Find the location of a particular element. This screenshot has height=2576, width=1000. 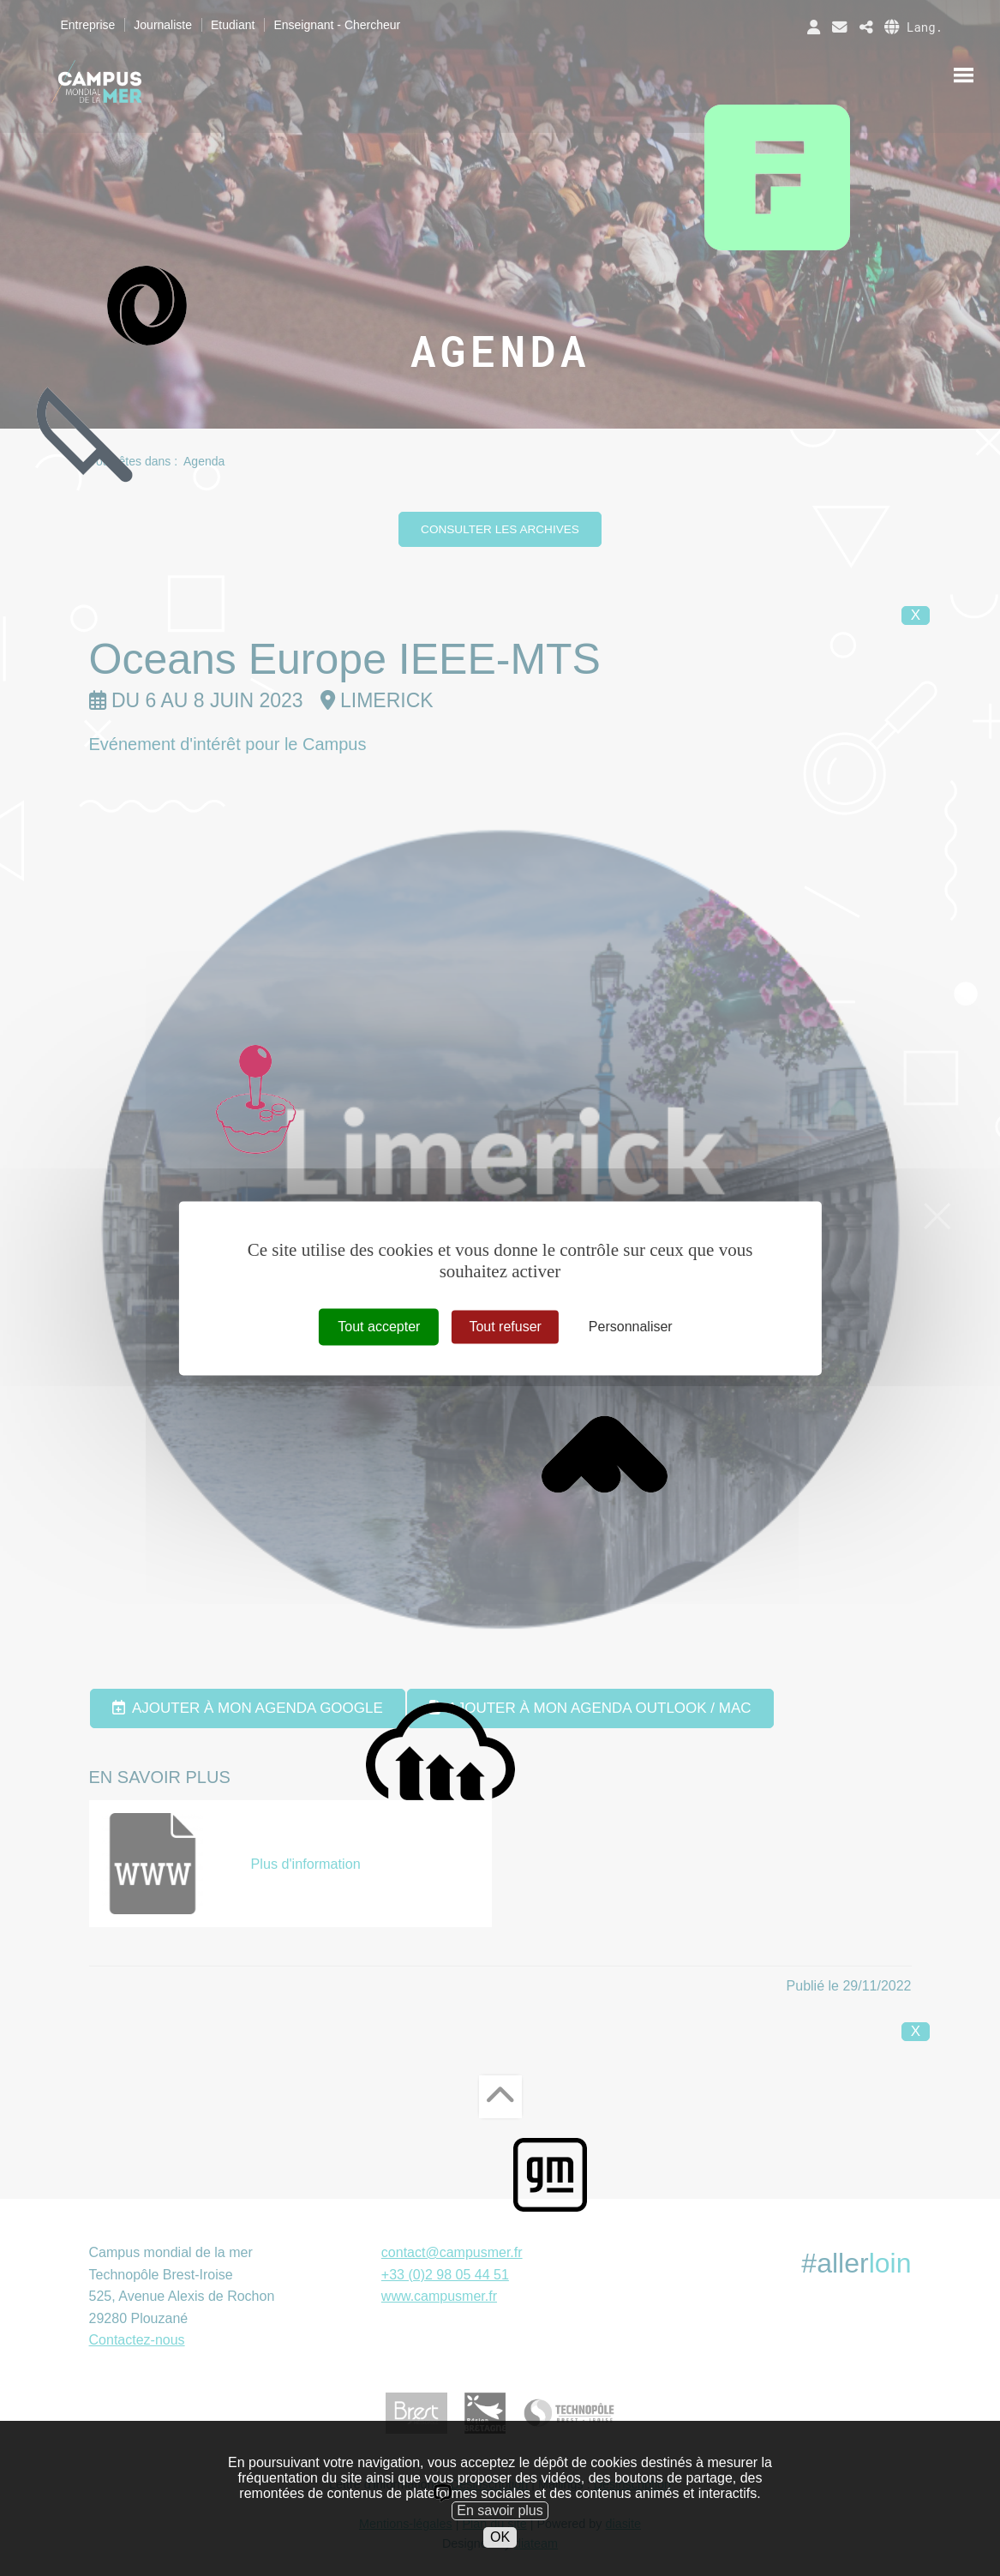

open LiveChat customer support is located at coordinates (442, 2493).